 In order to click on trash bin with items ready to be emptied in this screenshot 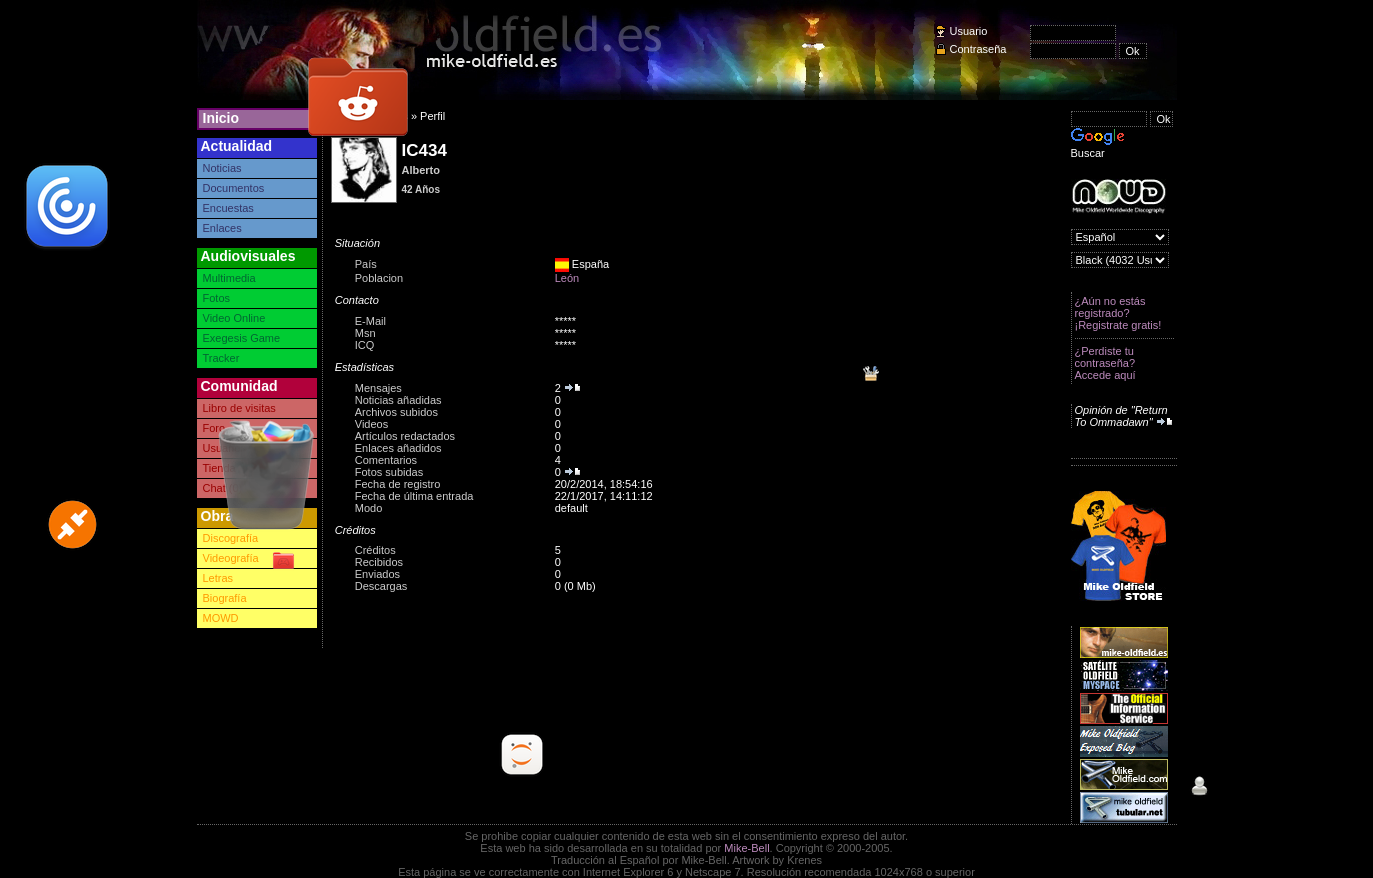, I will do `click(266, 476)`.